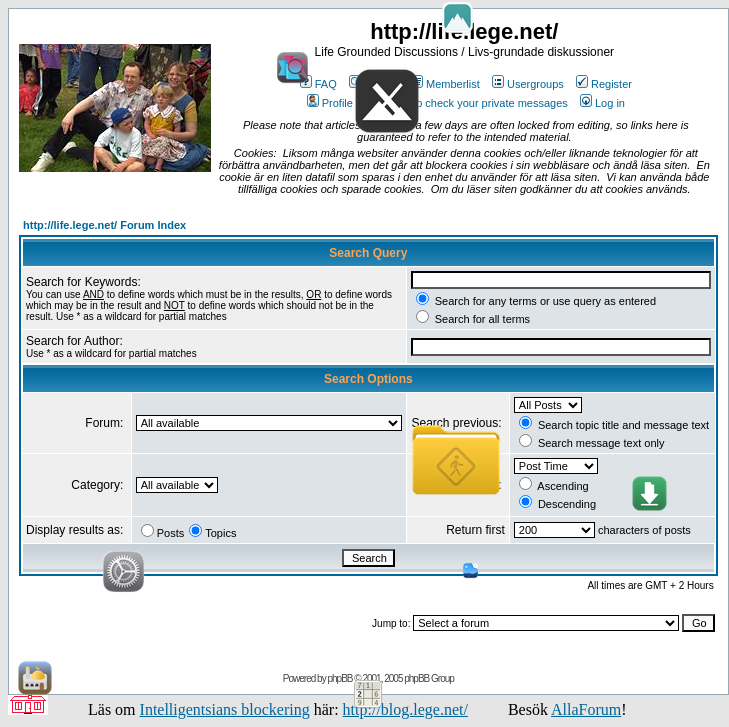  Describe the element at coordinates (457, 17) in the screenshot. I see `open nordpass password manager` at that location.